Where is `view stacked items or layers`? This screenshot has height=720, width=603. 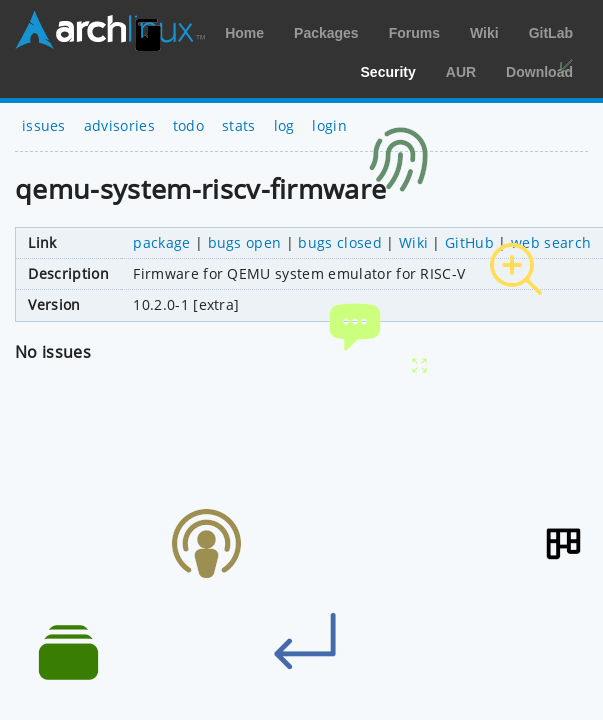 view stacked items or layers is located at coordinates (68, 652).